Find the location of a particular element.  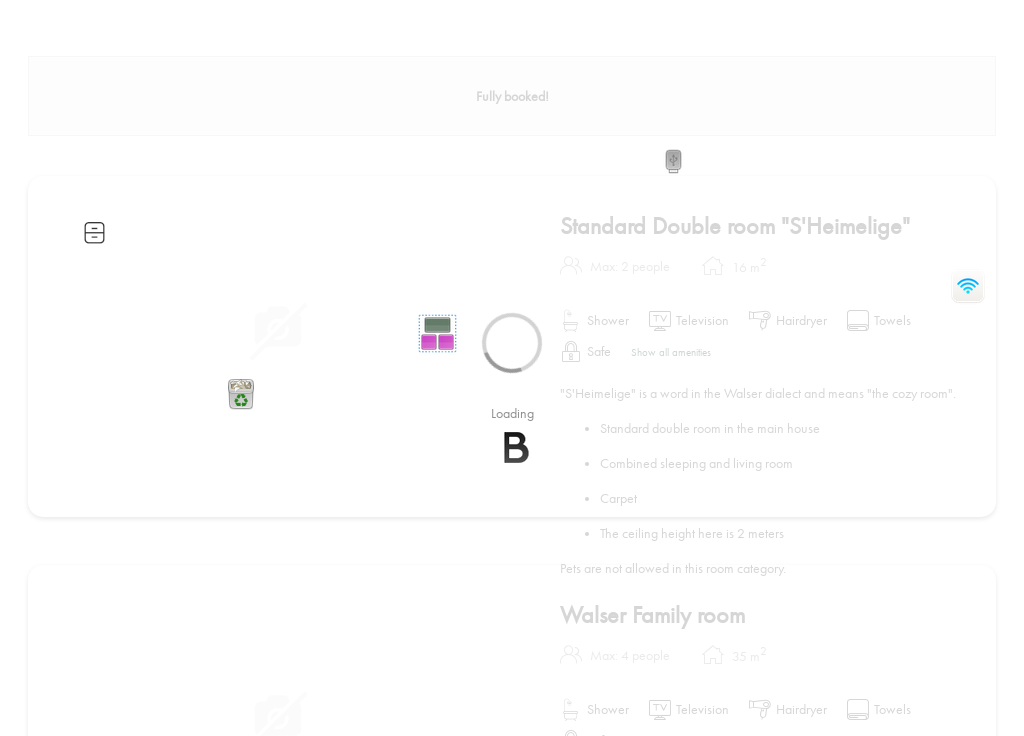

apply bold formatting to selected text is located at coordinates (516, 447).